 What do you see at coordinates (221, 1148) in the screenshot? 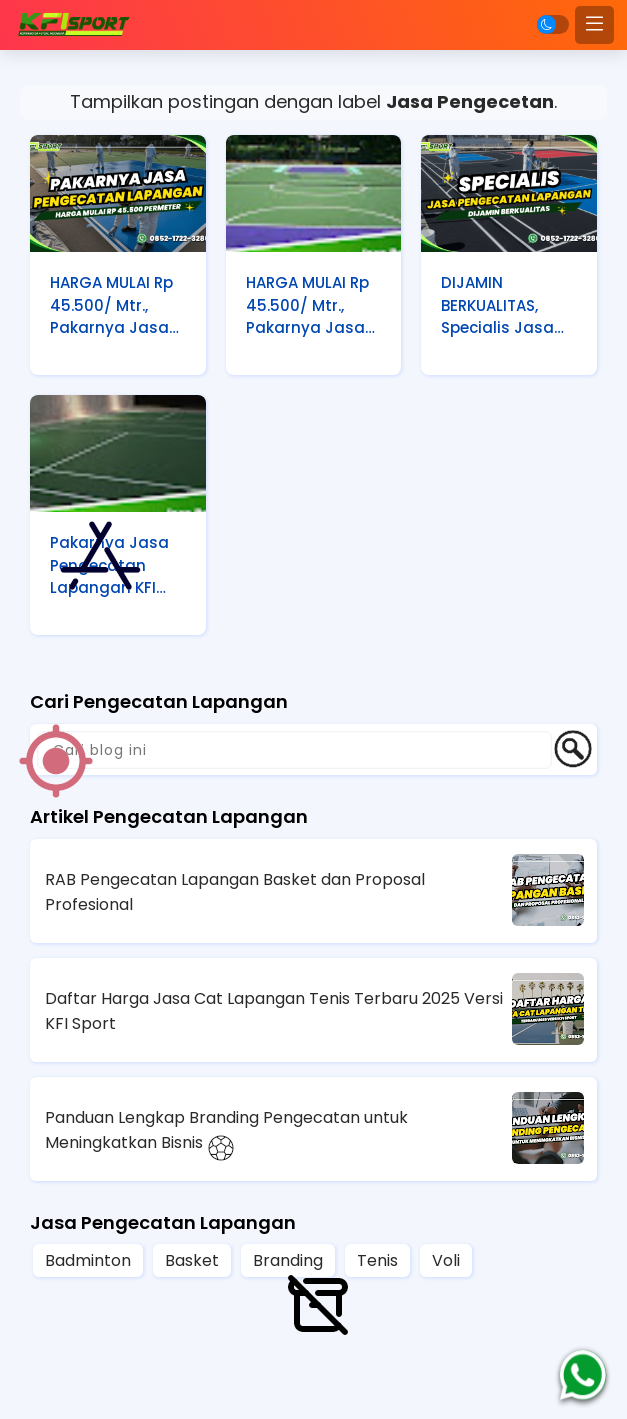
I see `view soccer or football-related content` at bounding box center [221, 1148].